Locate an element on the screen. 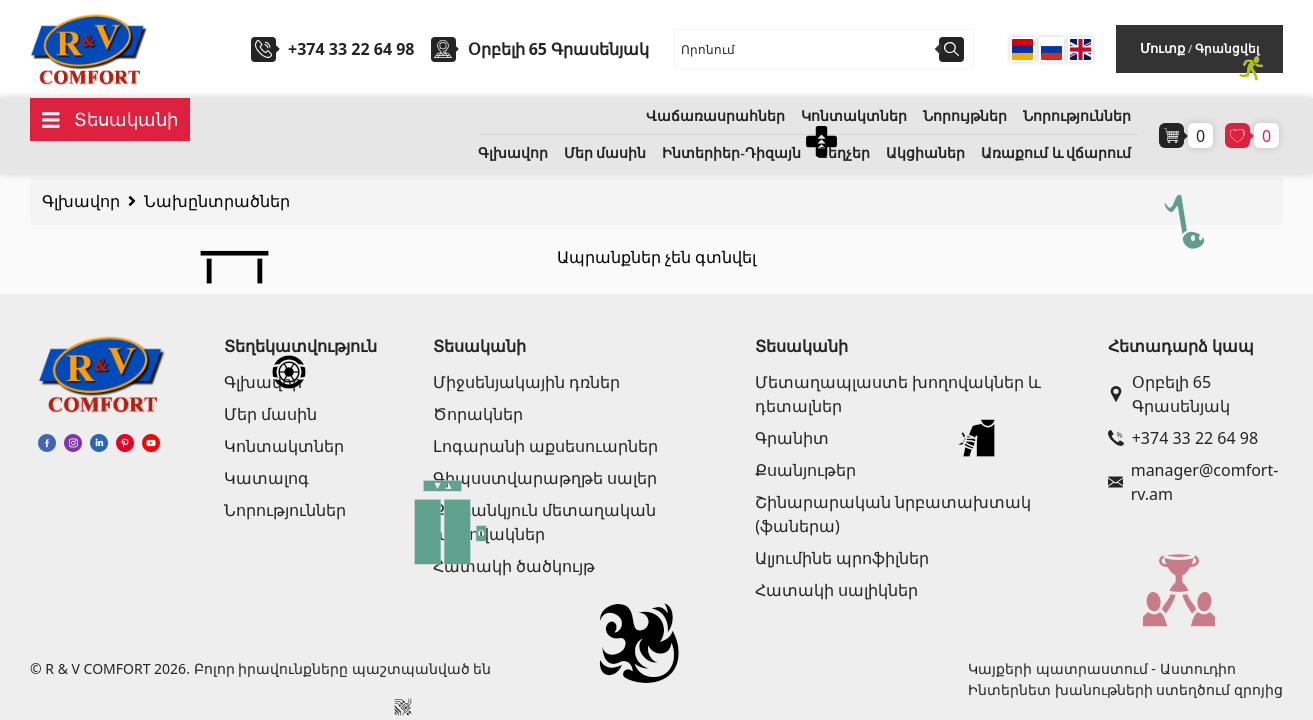 This screenshot has height=720, width=1313. fire elemental or nature-fire hybrid ability is located at coordinates (639, 643).